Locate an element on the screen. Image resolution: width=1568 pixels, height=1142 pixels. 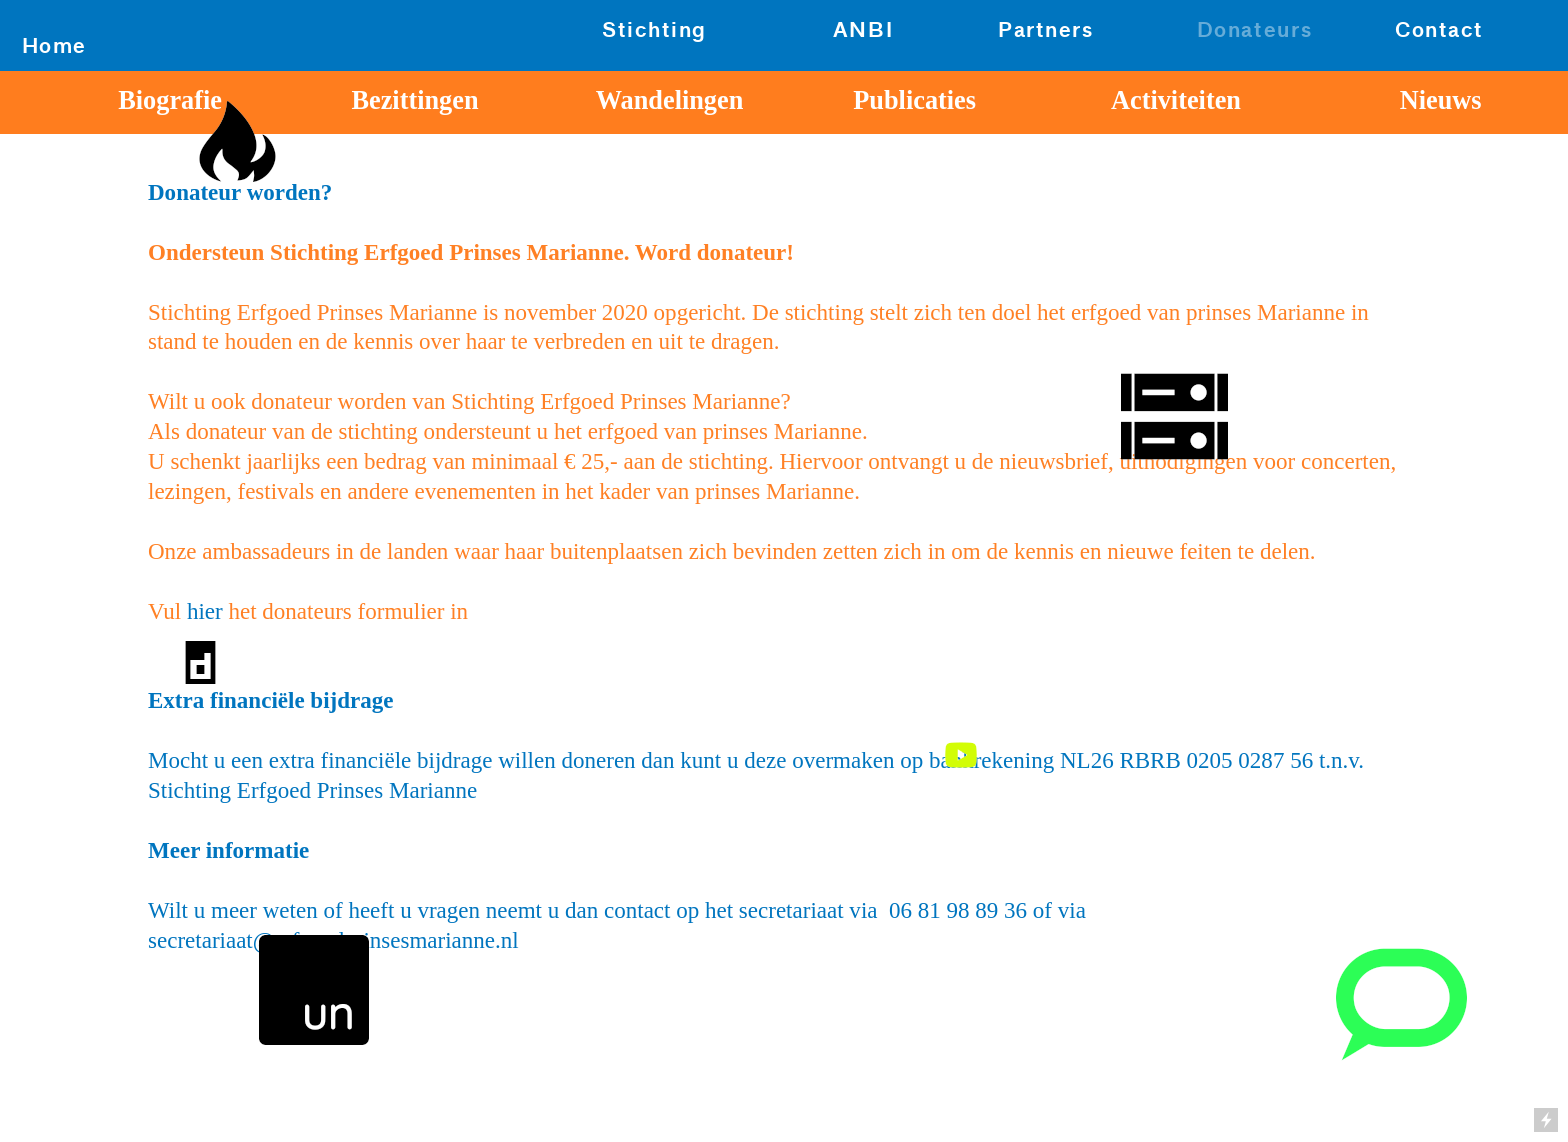
containerd container runtime logo is located at coordinates (200, 662).